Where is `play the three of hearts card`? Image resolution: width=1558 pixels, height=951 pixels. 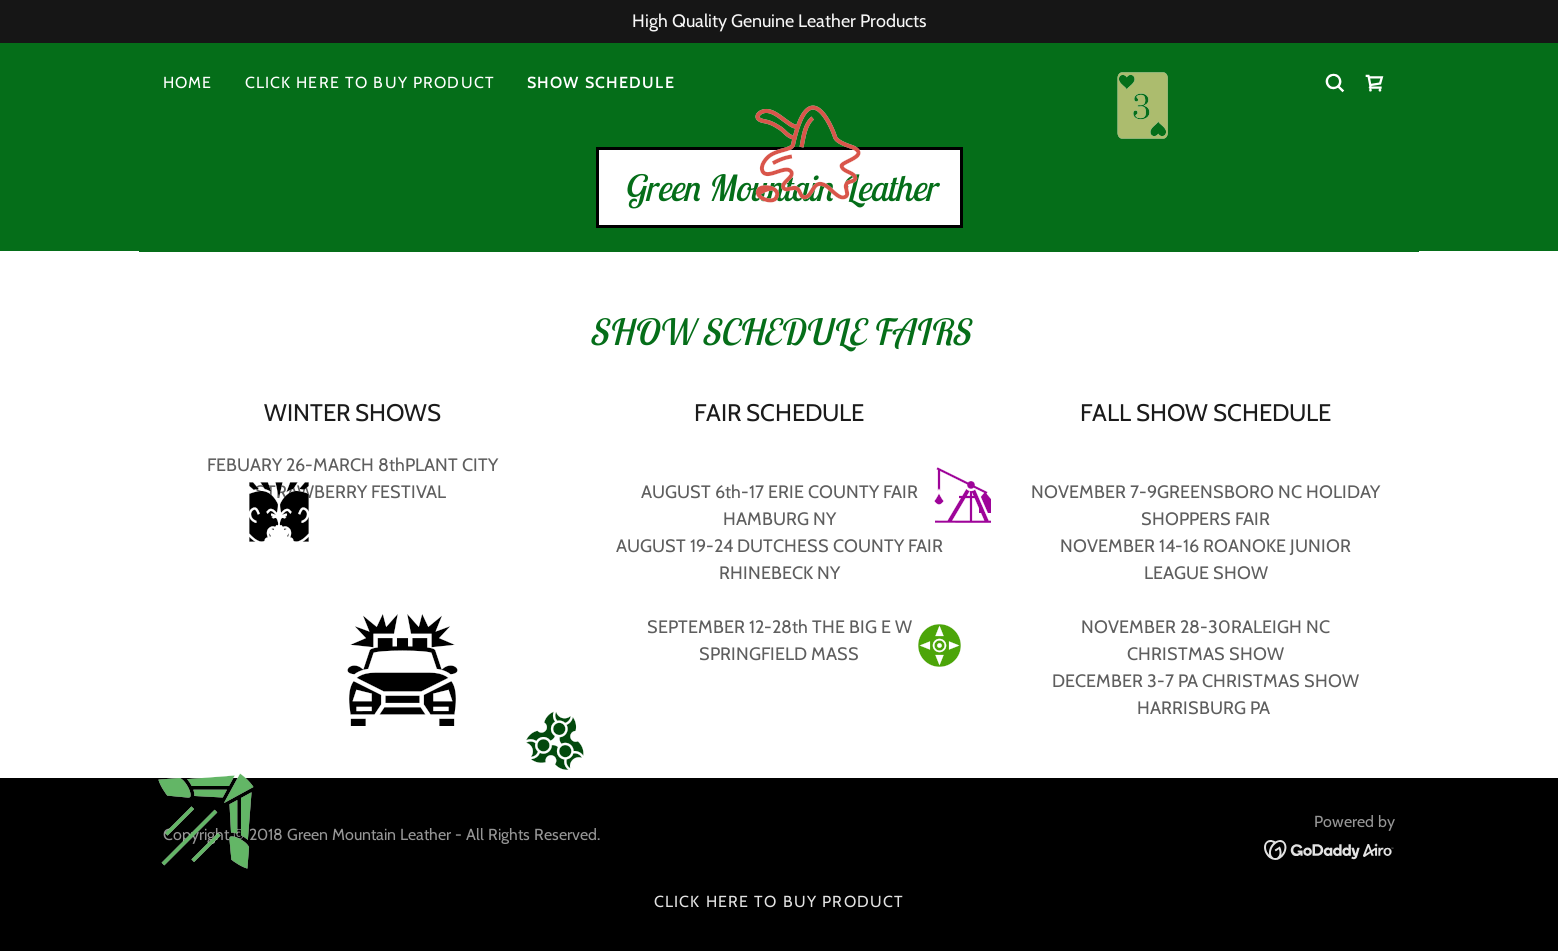
play the three of hearts card is located at coordinates (1142, 105).